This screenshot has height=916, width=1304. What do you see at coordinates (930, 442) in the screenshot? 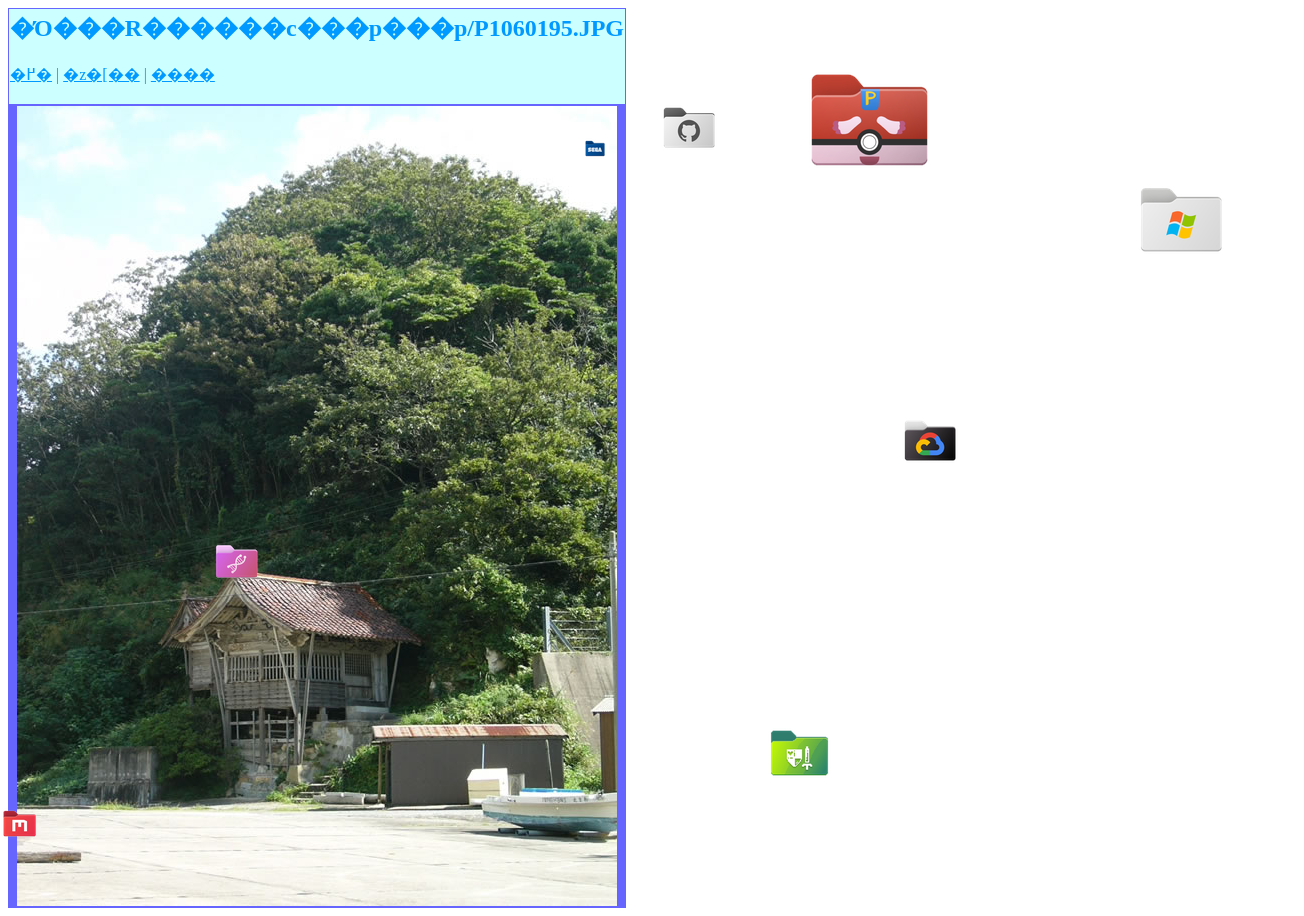
I see `open google cloud platform project folder` at bounding box center [930, 442].